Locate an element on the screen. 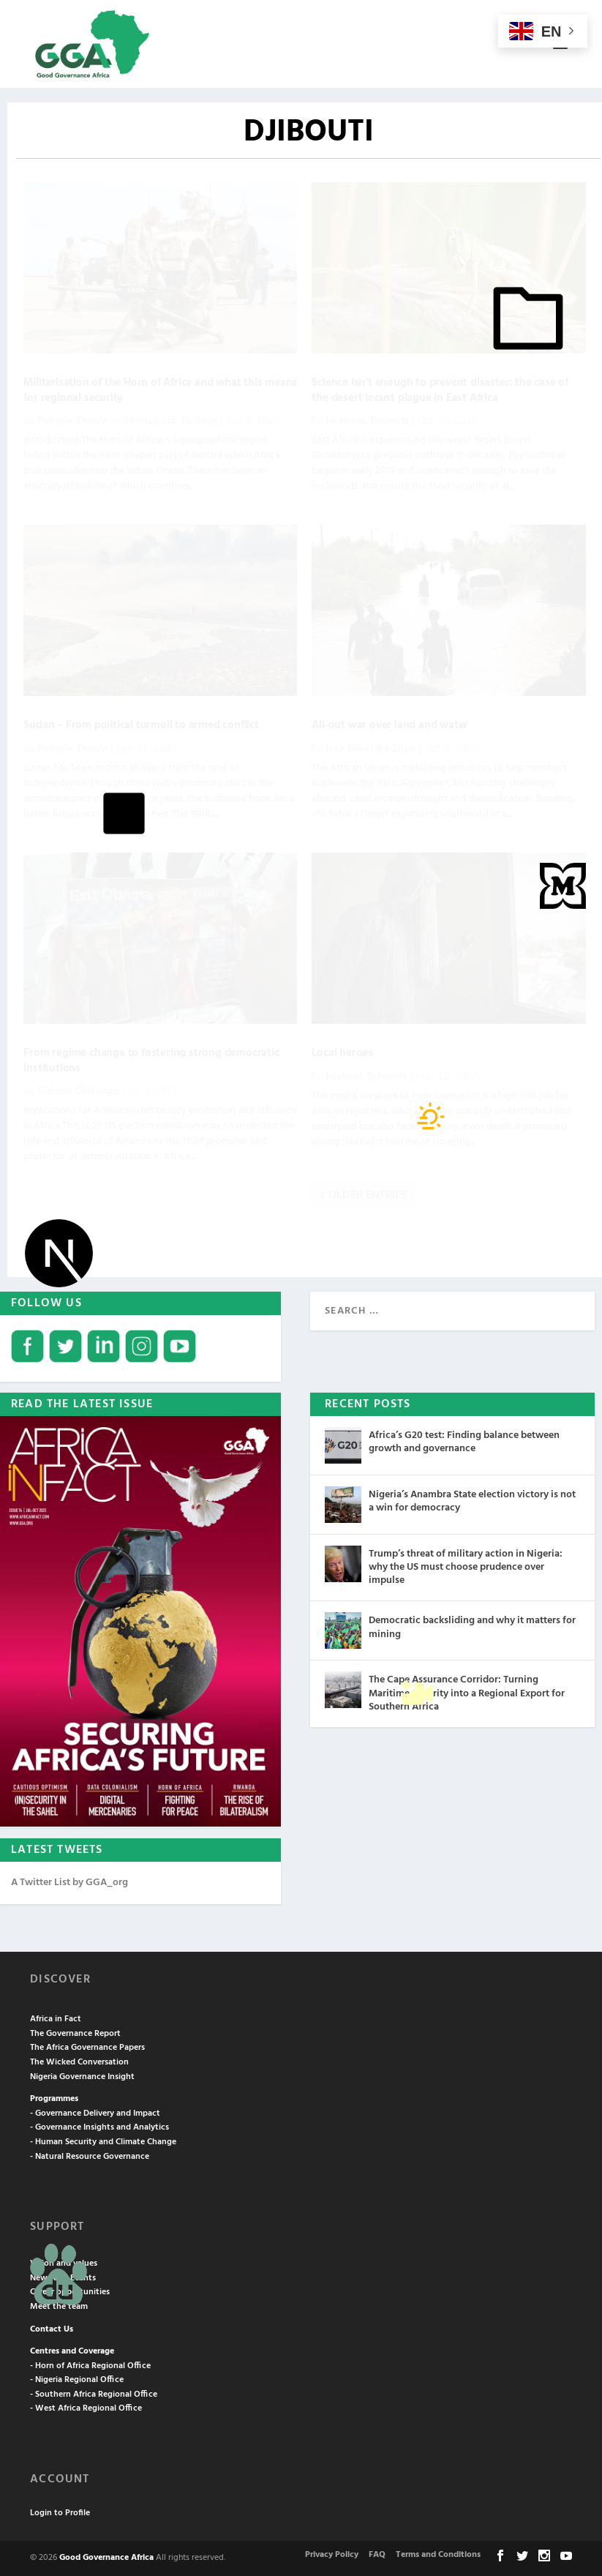  stop media playback is located at coordinates (124, 813).